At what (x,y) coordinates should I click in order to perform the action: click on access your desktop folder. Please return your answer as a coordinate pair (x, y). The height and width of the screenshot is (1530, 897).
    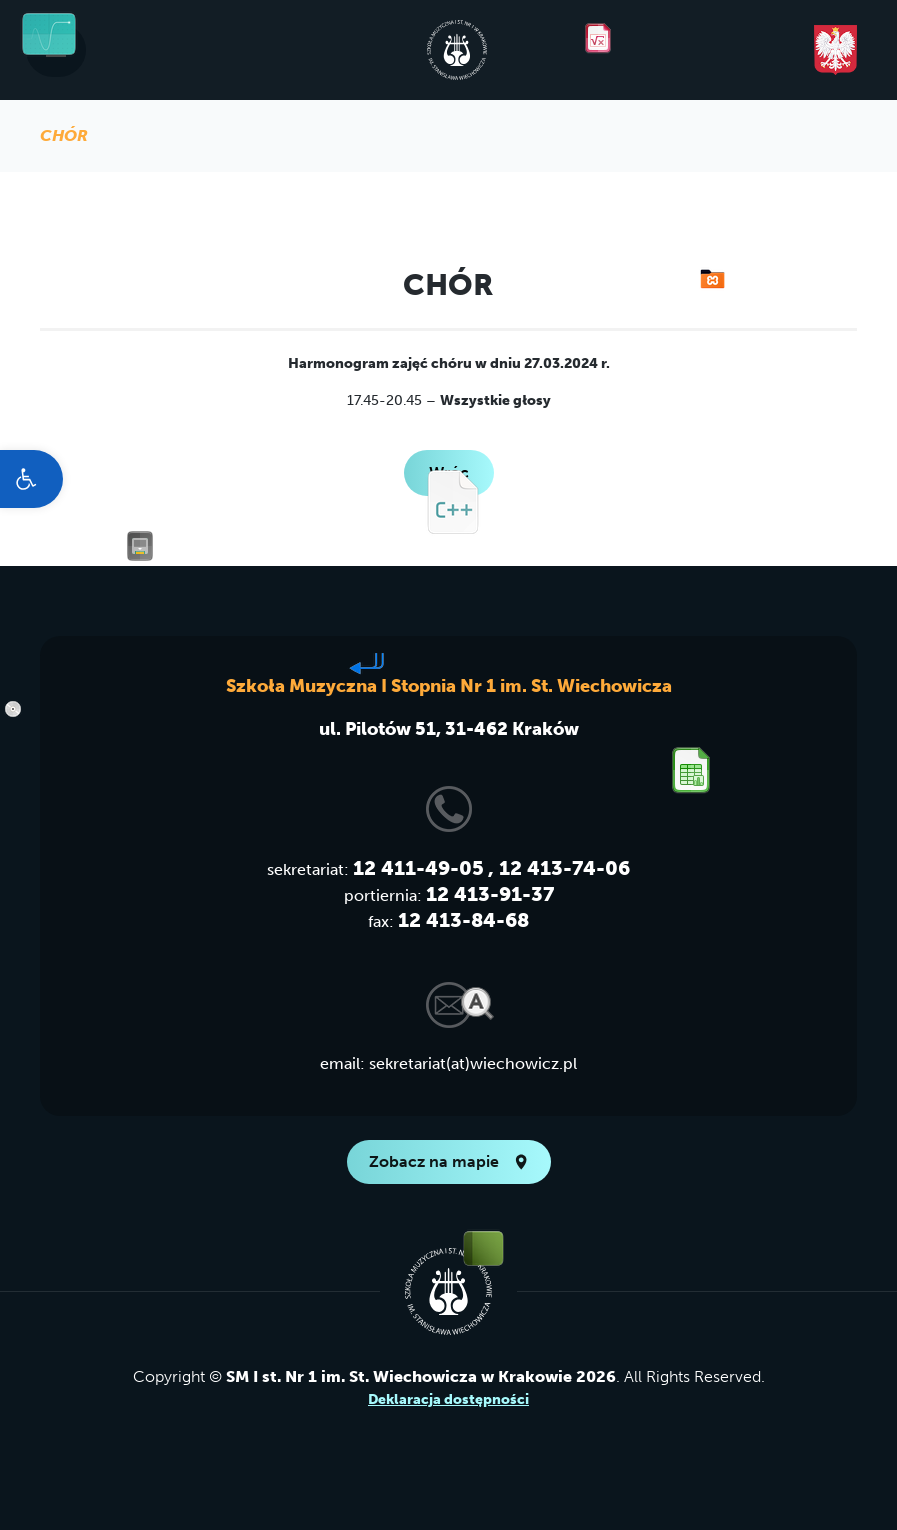
    Looking at the image, I should click on (483, 1247).